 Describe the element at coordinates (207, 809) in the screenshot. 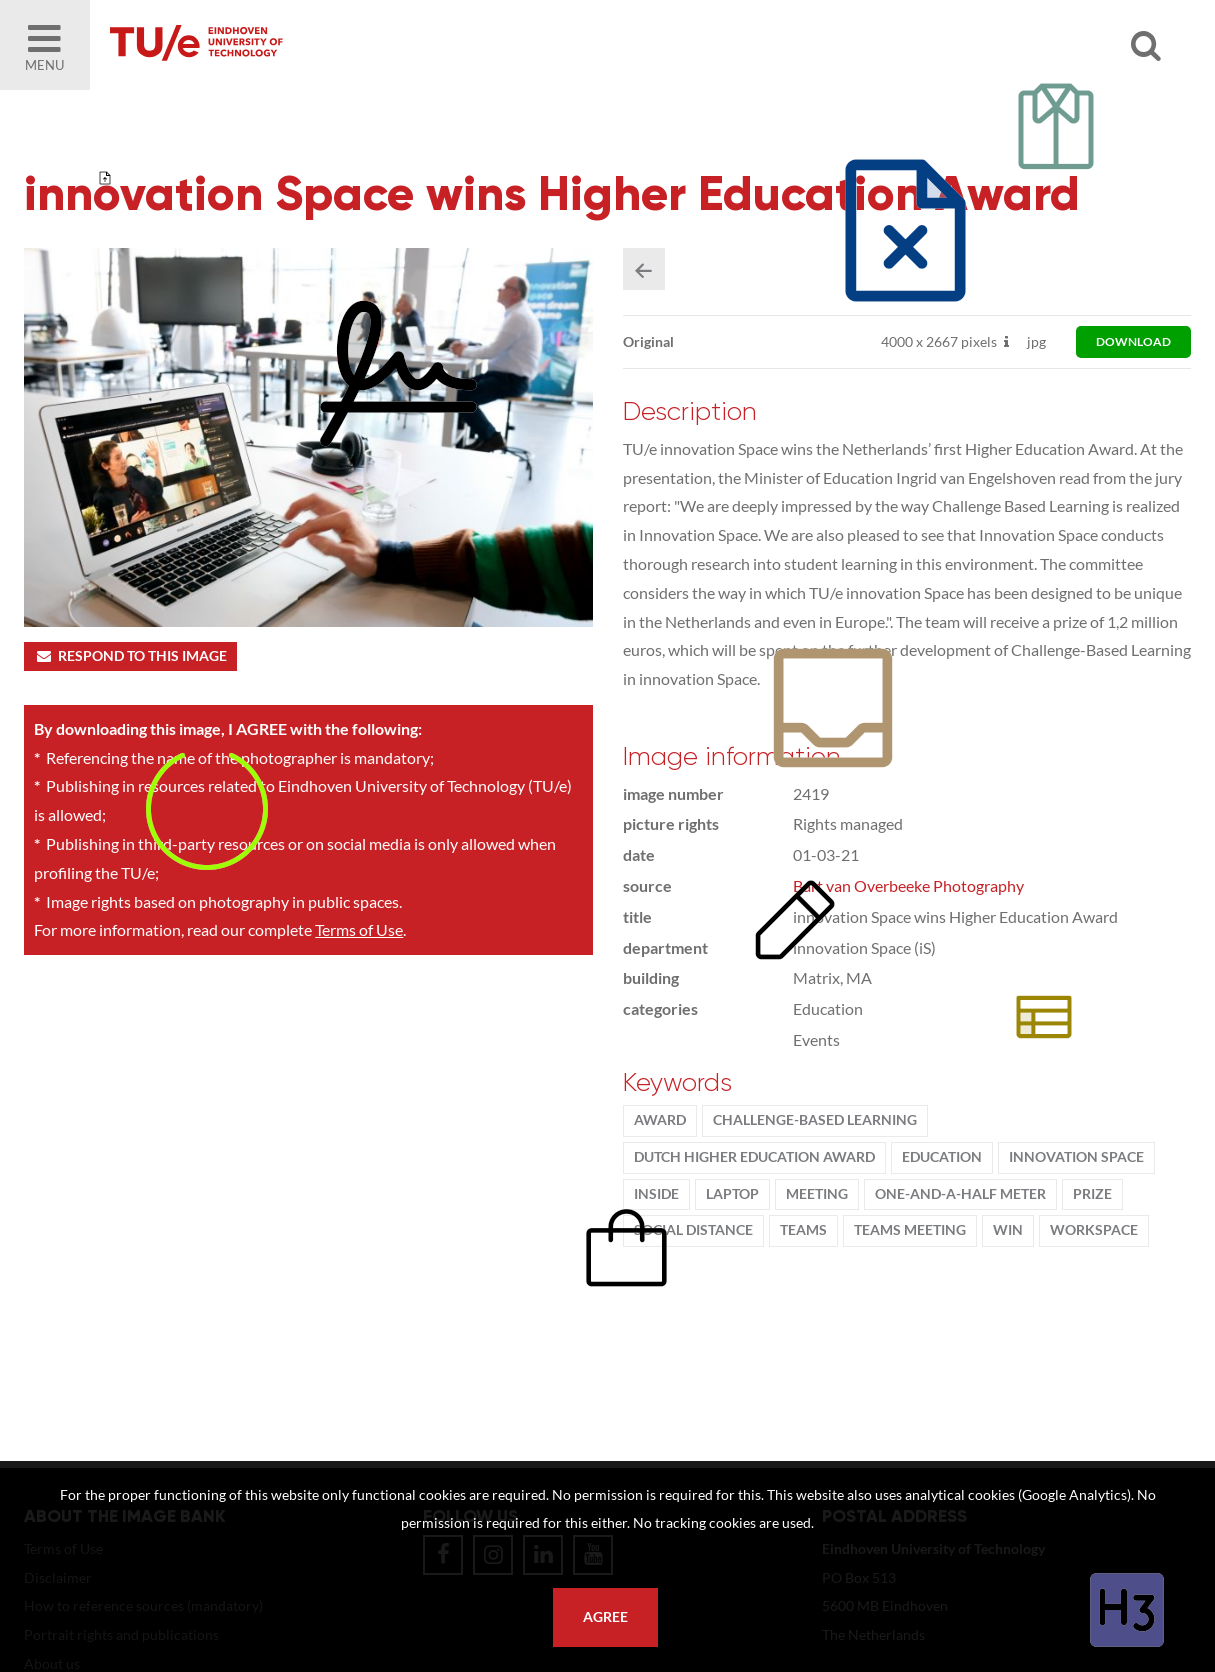

I see `loading or processing in progress` at that location.